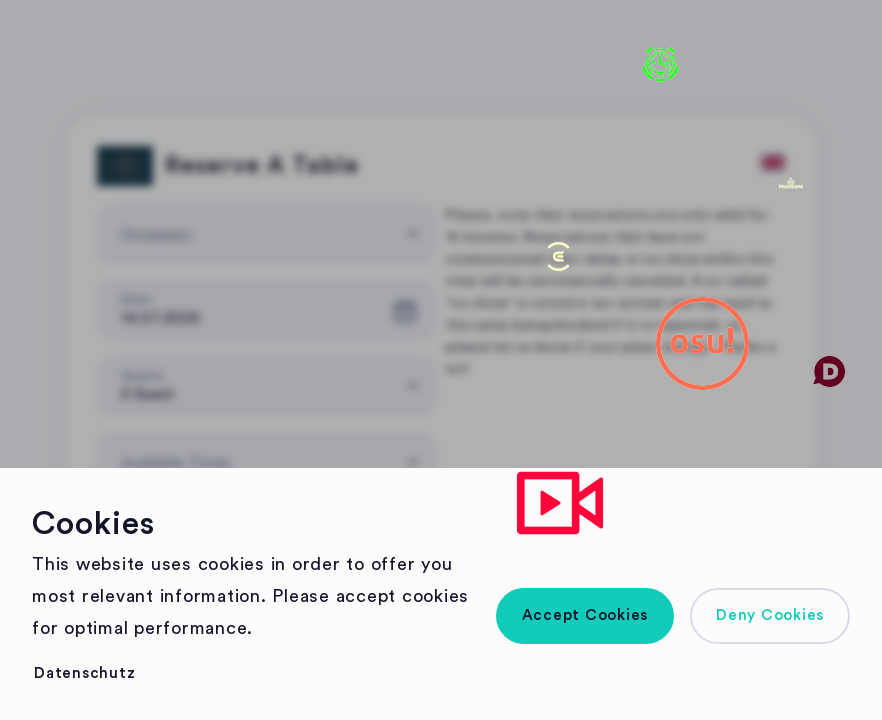  What do you see at coordinates (560, 503) in the screenshot?
I see `start a live broadcast or stream` at bounding box center [560, 503].